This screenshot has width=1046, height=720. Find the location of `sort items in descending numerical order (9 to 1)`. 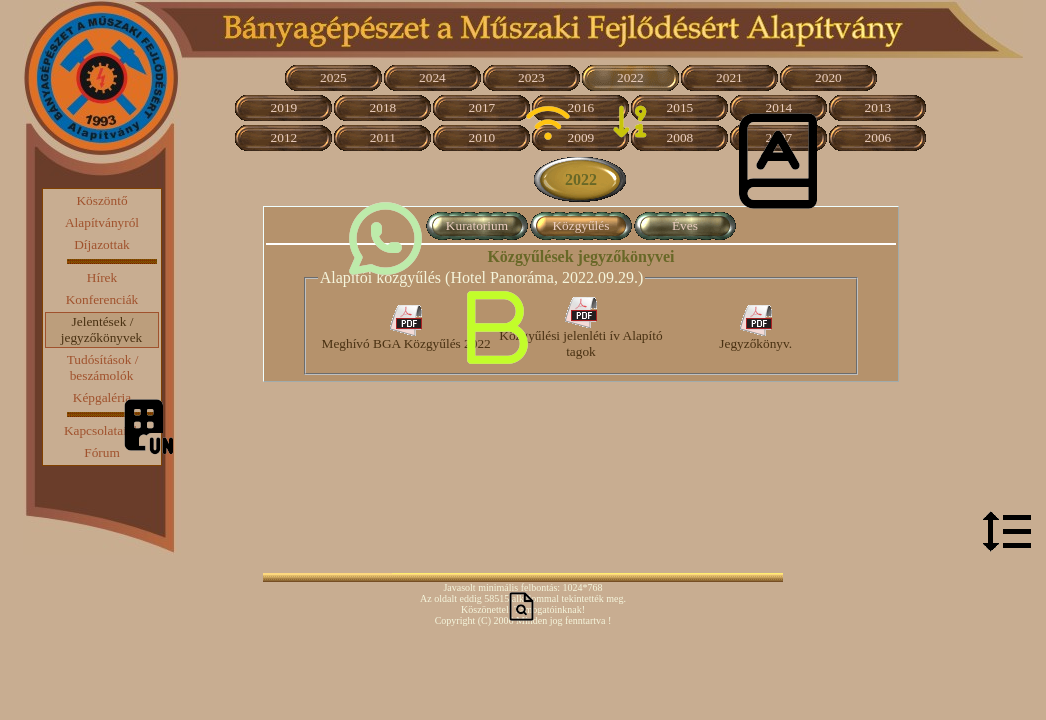

sort items in descending numerical order (9 to 1) is located at coordinates (630, 121).